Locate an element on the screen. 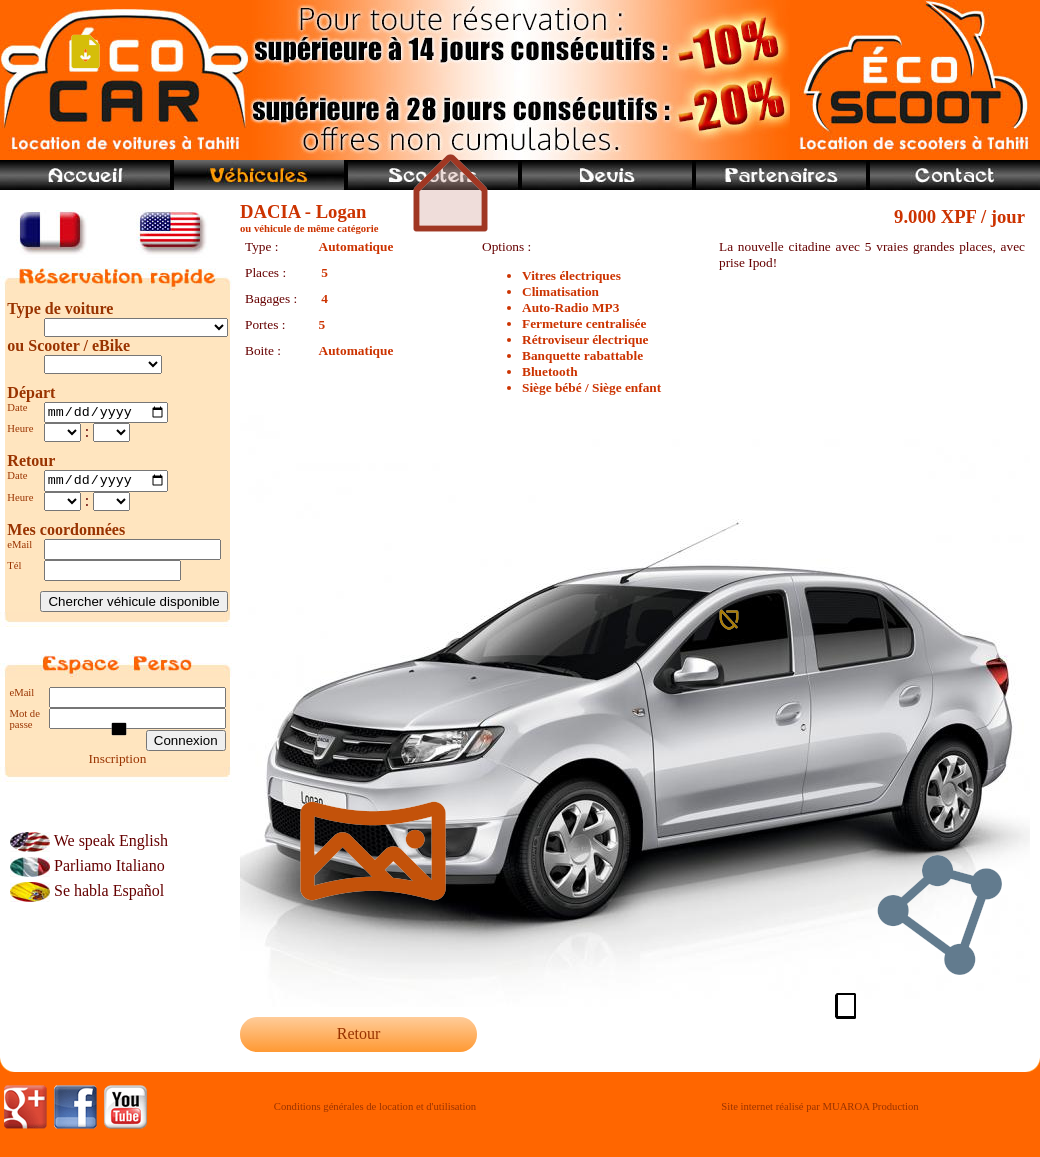 This screenshot has width=1040, height=1157. create a polygon or shape is located at coordinates (942, 915).